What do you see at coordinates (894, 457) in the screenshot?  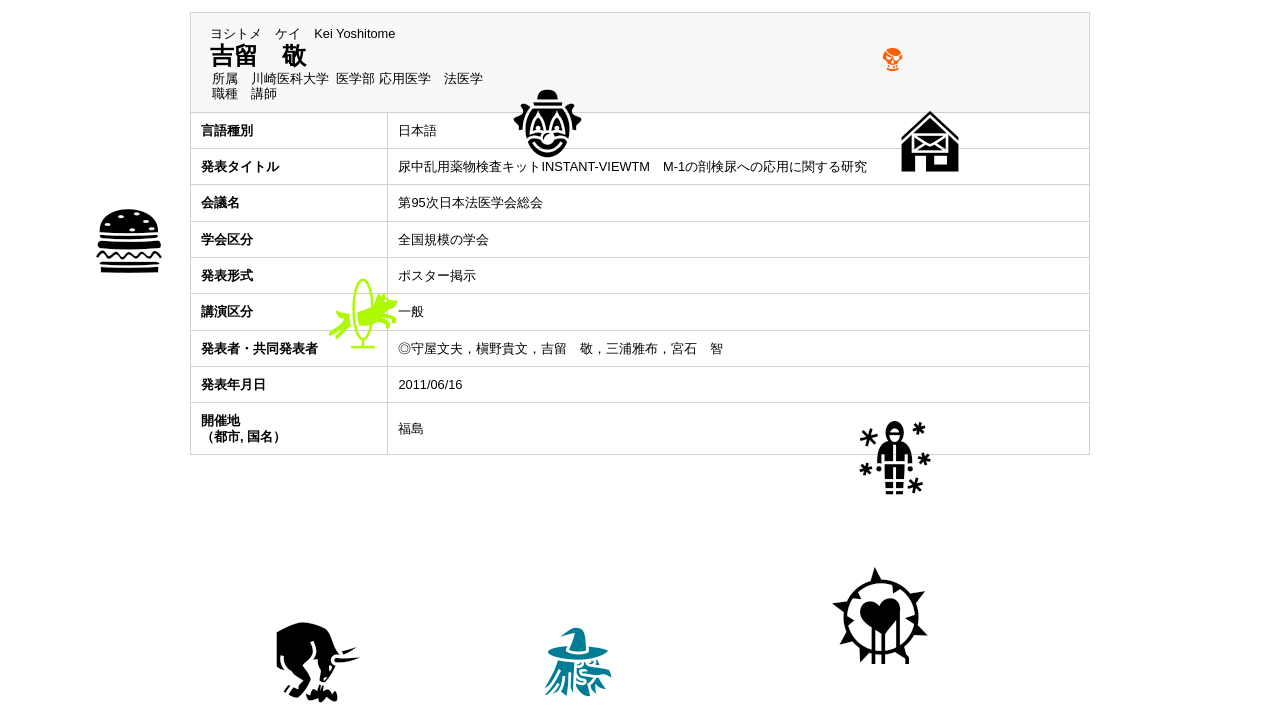 I see `indicates severe winter weather conditions` at bounding box center [894, 457].